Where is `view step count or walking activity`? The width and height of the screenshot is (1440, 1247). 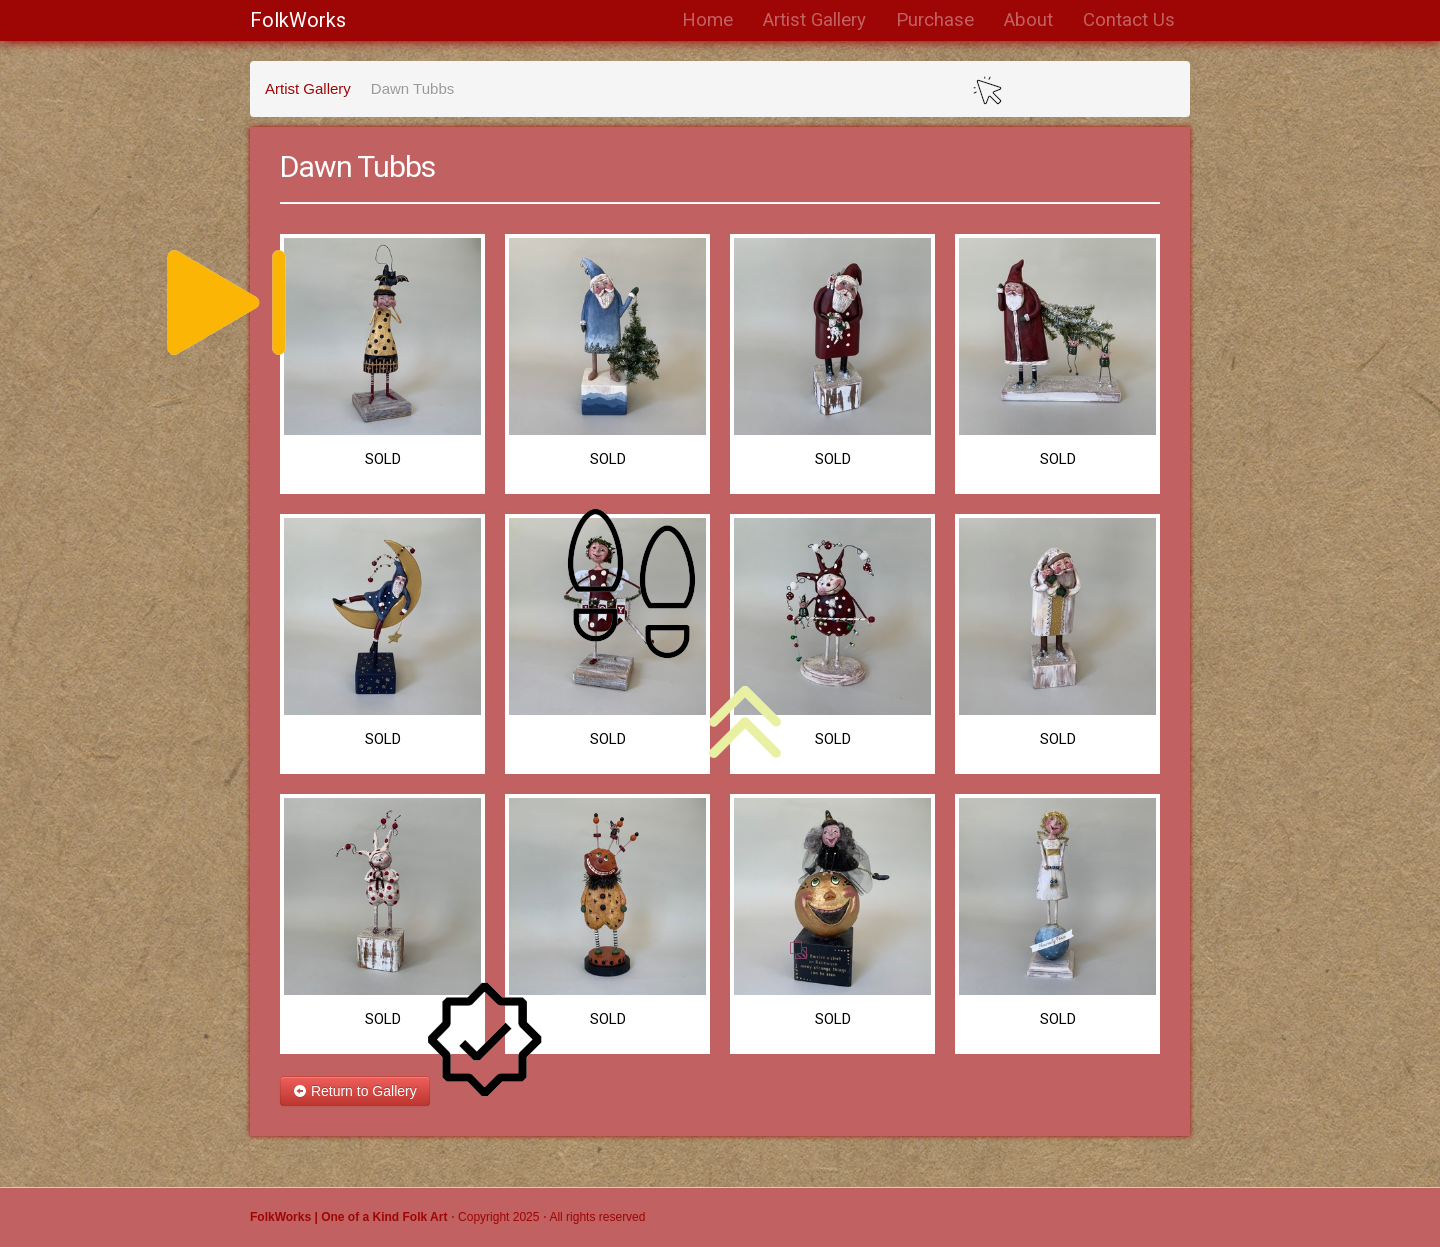 view step count or walking activity is located at coordinates (631, 583).